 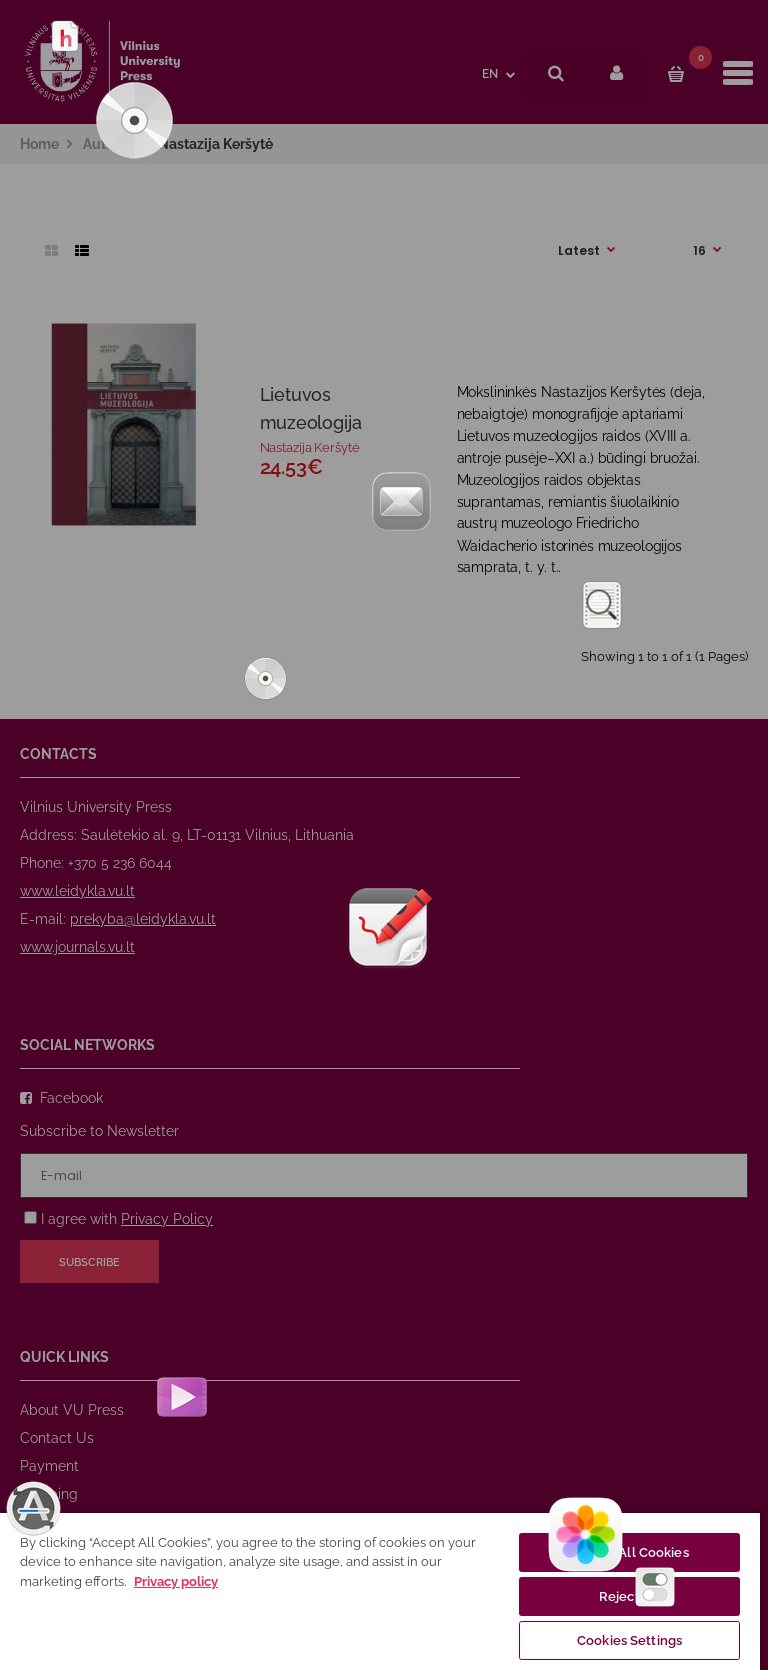 What do you see at coordinates (401, 501) in the screenshot?
I see `open the mail app` at bounding box center [401, 501].